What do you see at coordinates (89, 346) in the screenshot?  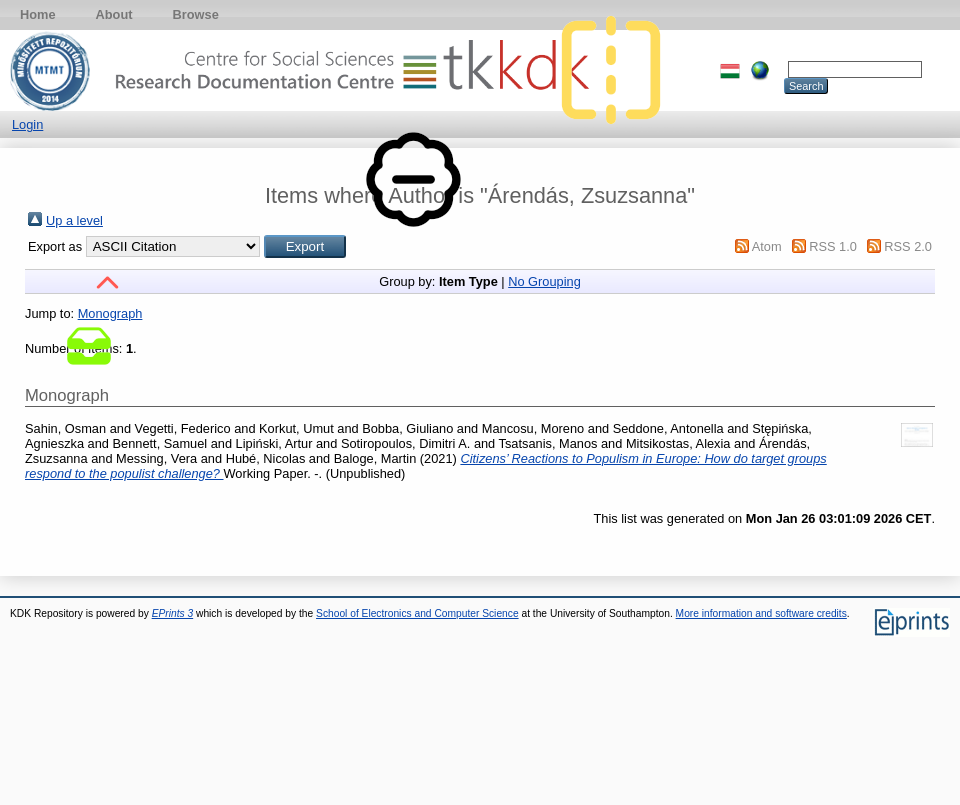 I see `view all inbox messages` at bounding box center [89, 346].